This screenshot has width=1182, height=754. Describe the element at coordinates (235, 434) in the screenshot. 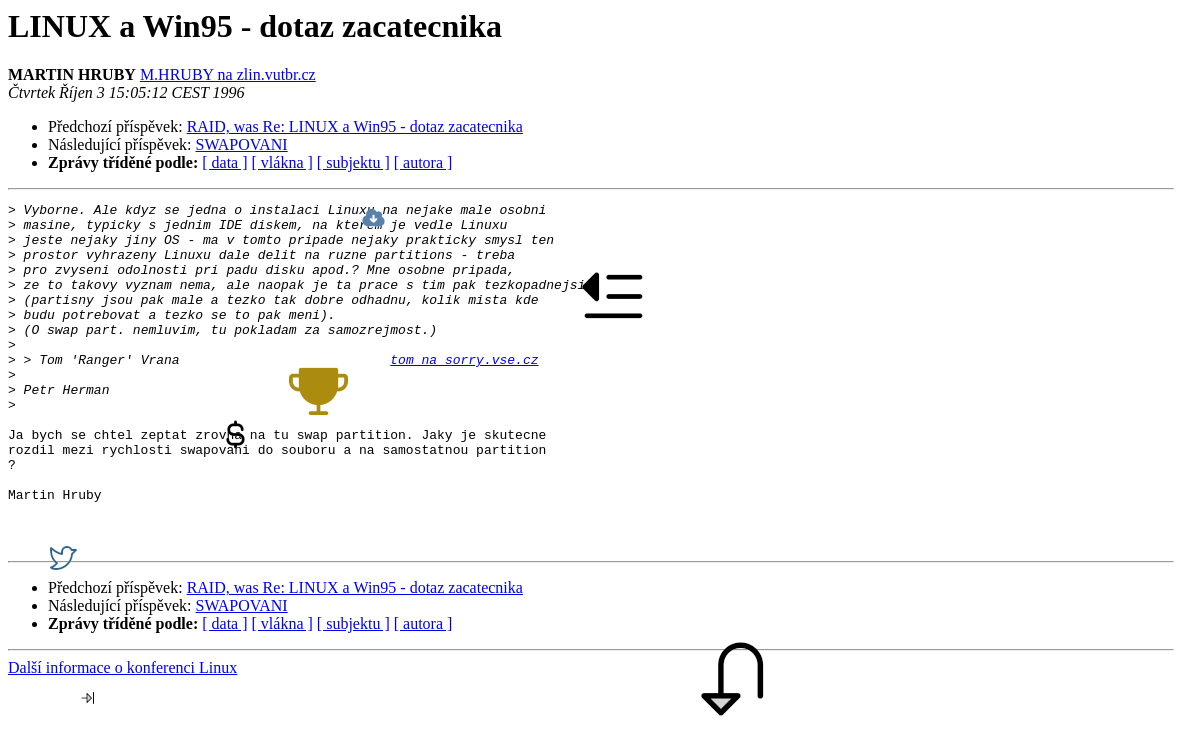

I see `view account balance or financial information` at that location.